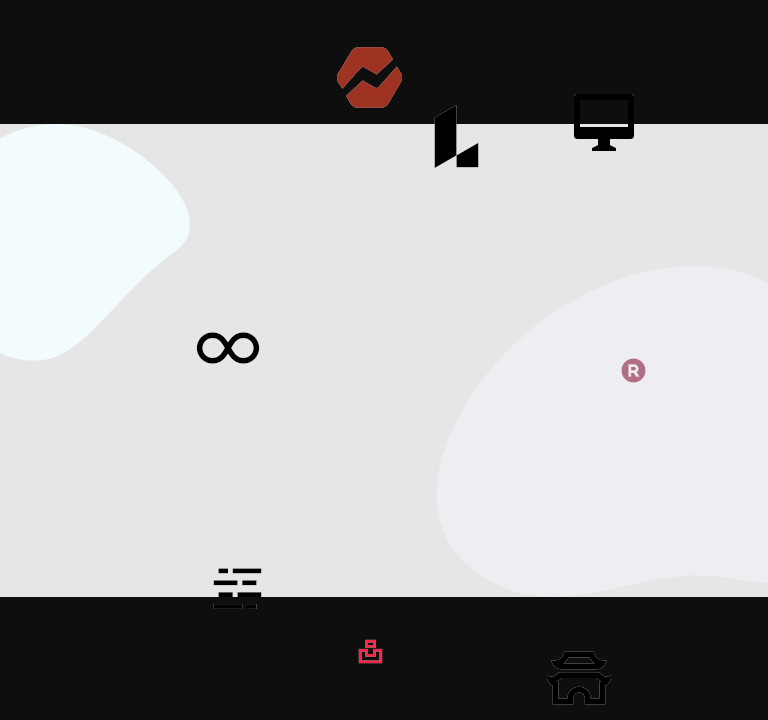  I want to click on mac desktop or imac device, so click(604, 121).